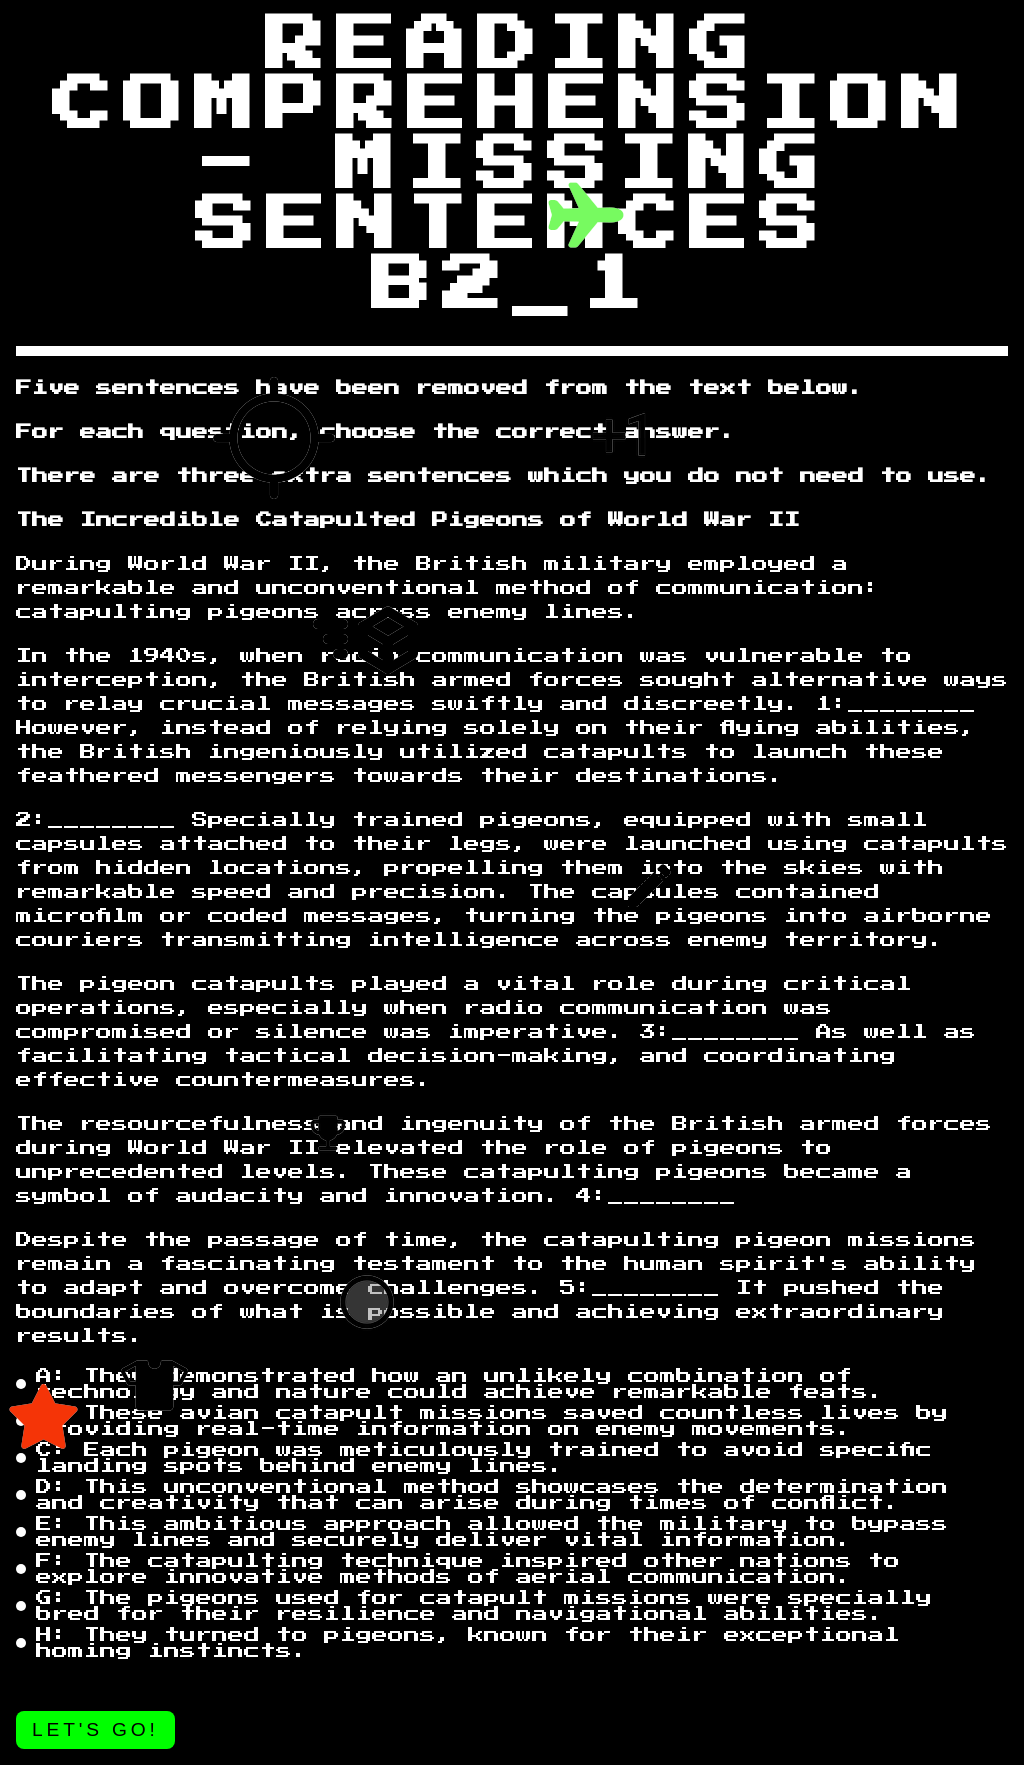 This screenshot has height=1765, width=1024. I want to click on mark item as favorite, so click(43, 1419).